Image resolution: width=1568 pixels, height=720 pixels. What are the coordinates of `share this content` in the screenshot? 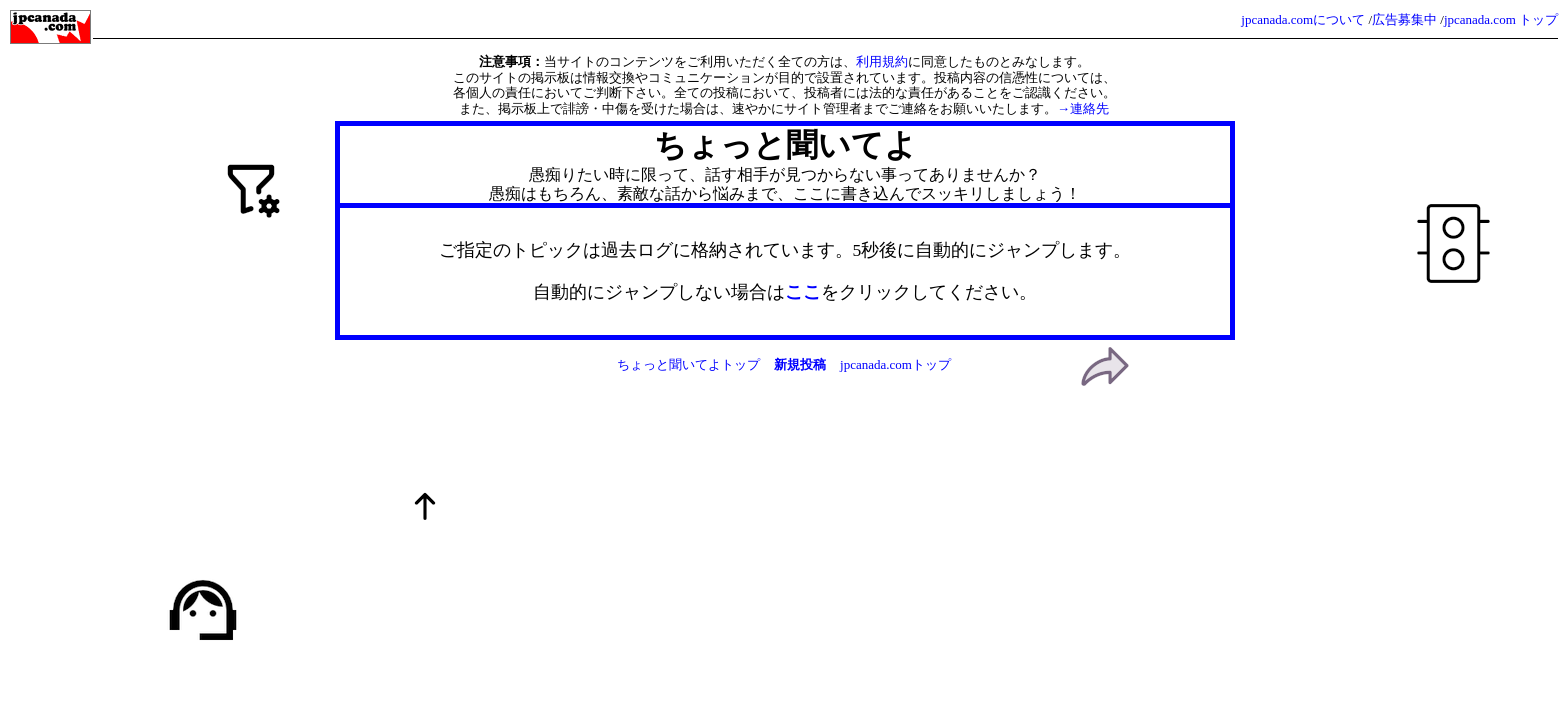 It's located at (1105, 369).